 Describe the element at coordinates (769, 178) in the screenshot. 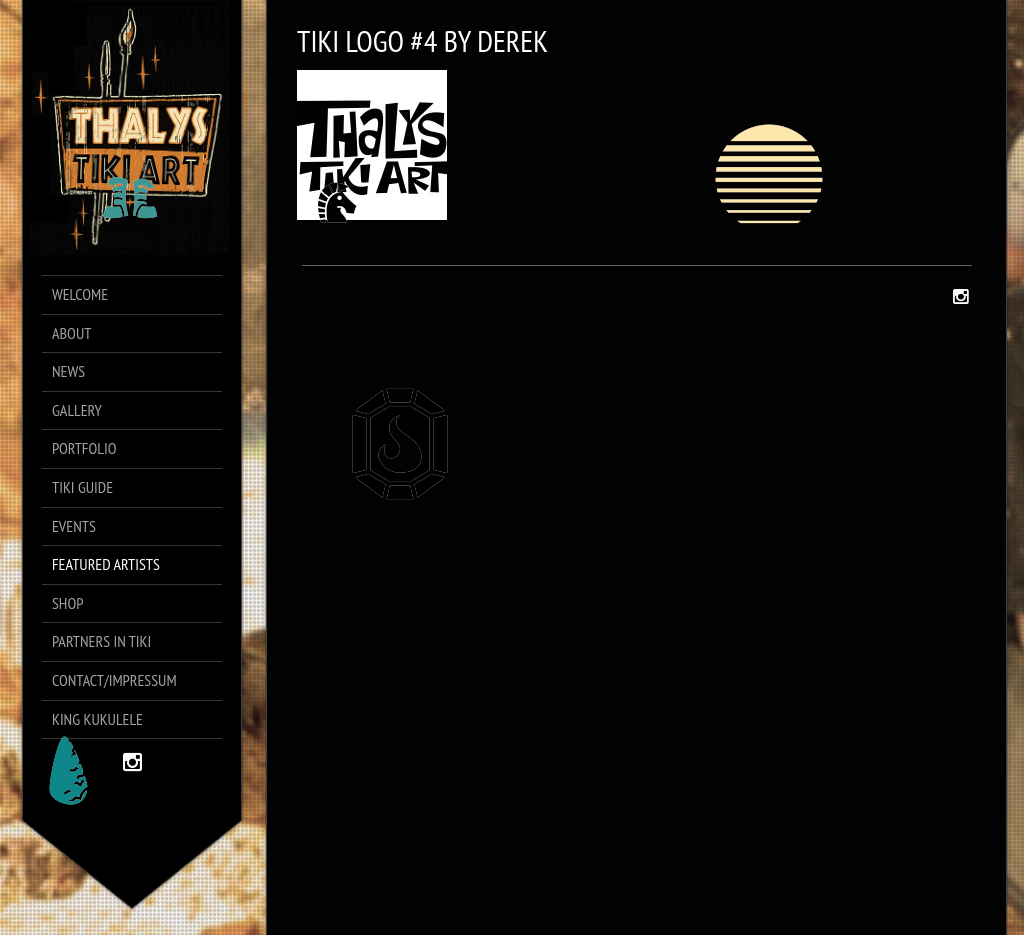

I see `retro or synthwave style sun decoration` at that location.